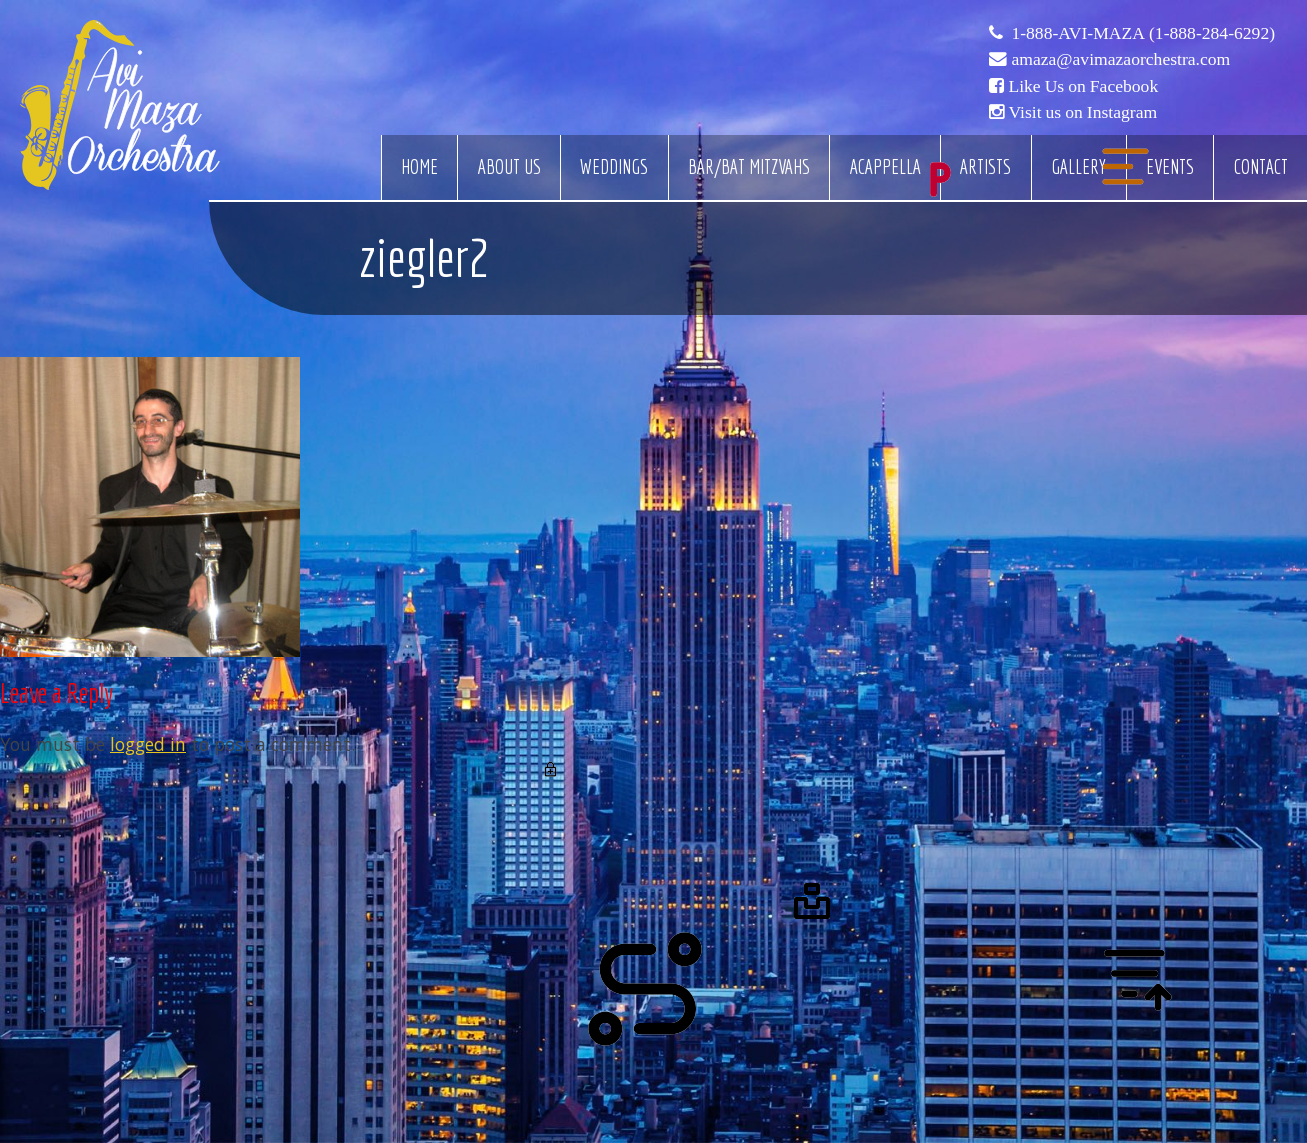 The image size is (1307, 1143). What do you see at coordinates (940, 179) in the screenshot?
I see `indicates parking availability or location` at bounding box center [940, 179].